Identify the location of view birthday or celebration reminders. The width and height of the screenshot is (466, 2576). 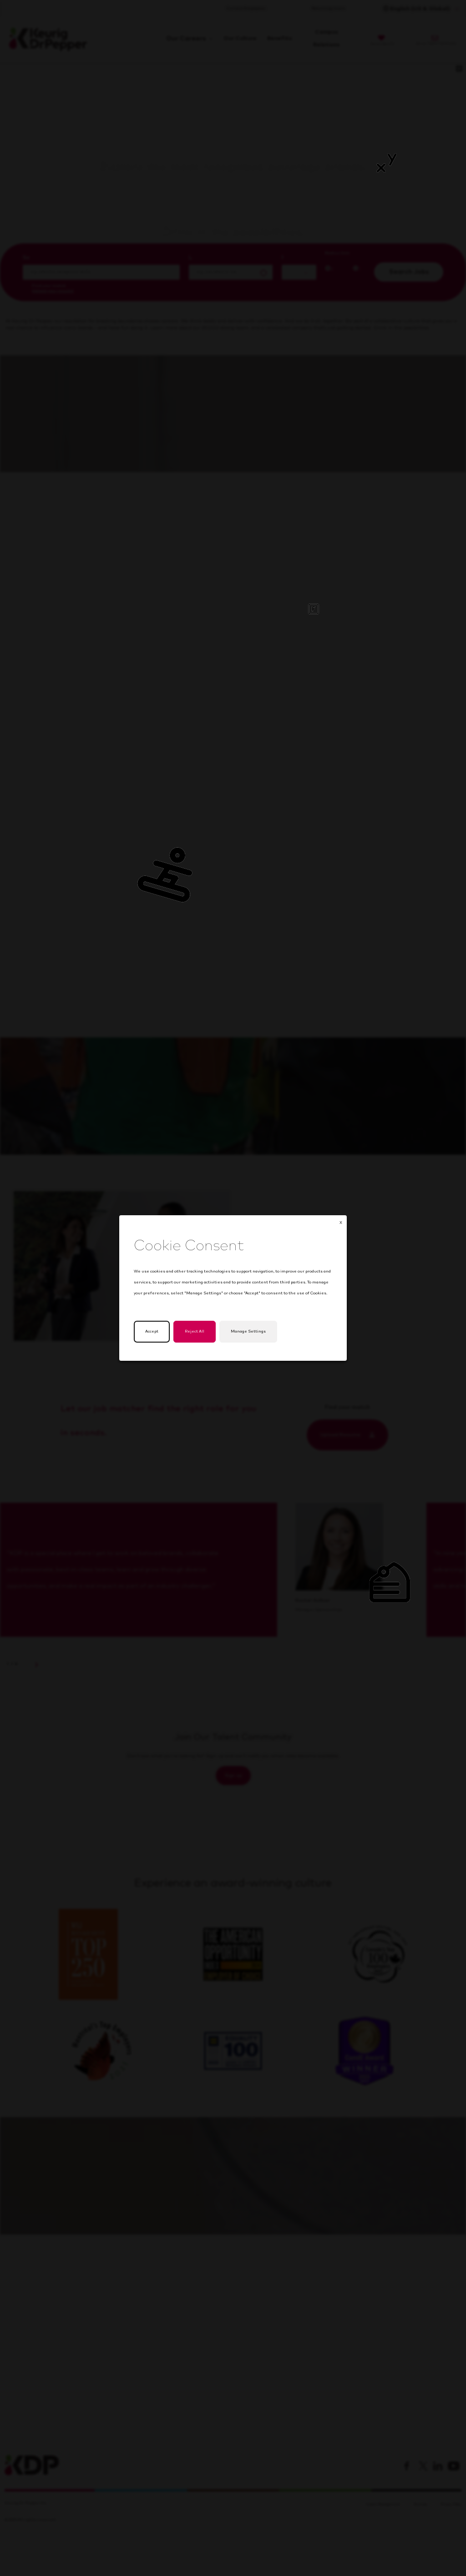
(390, 1582).